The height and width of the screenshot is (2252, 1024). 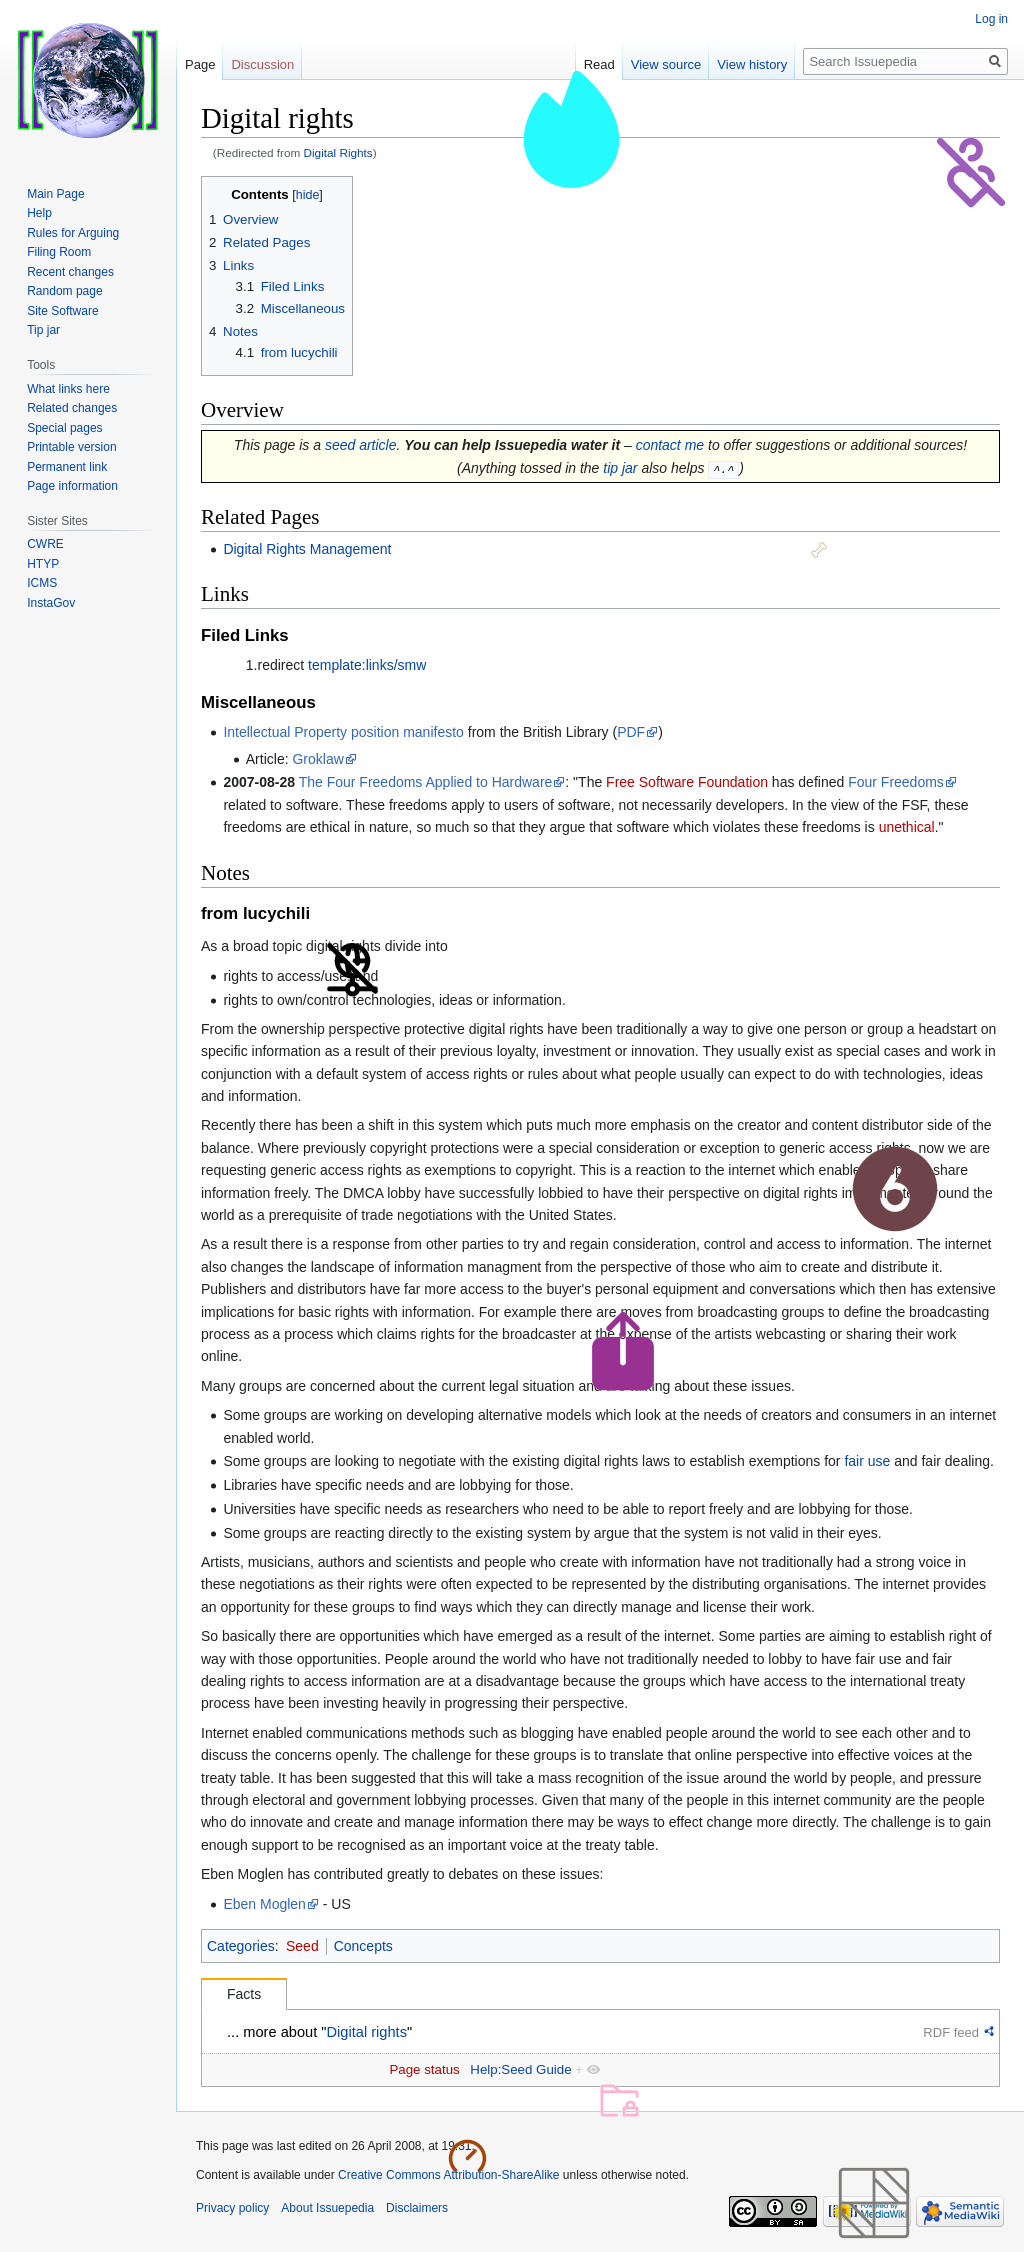 I want to click on indicates step 6 in a multi-step process, so click(x=895, y=1189).